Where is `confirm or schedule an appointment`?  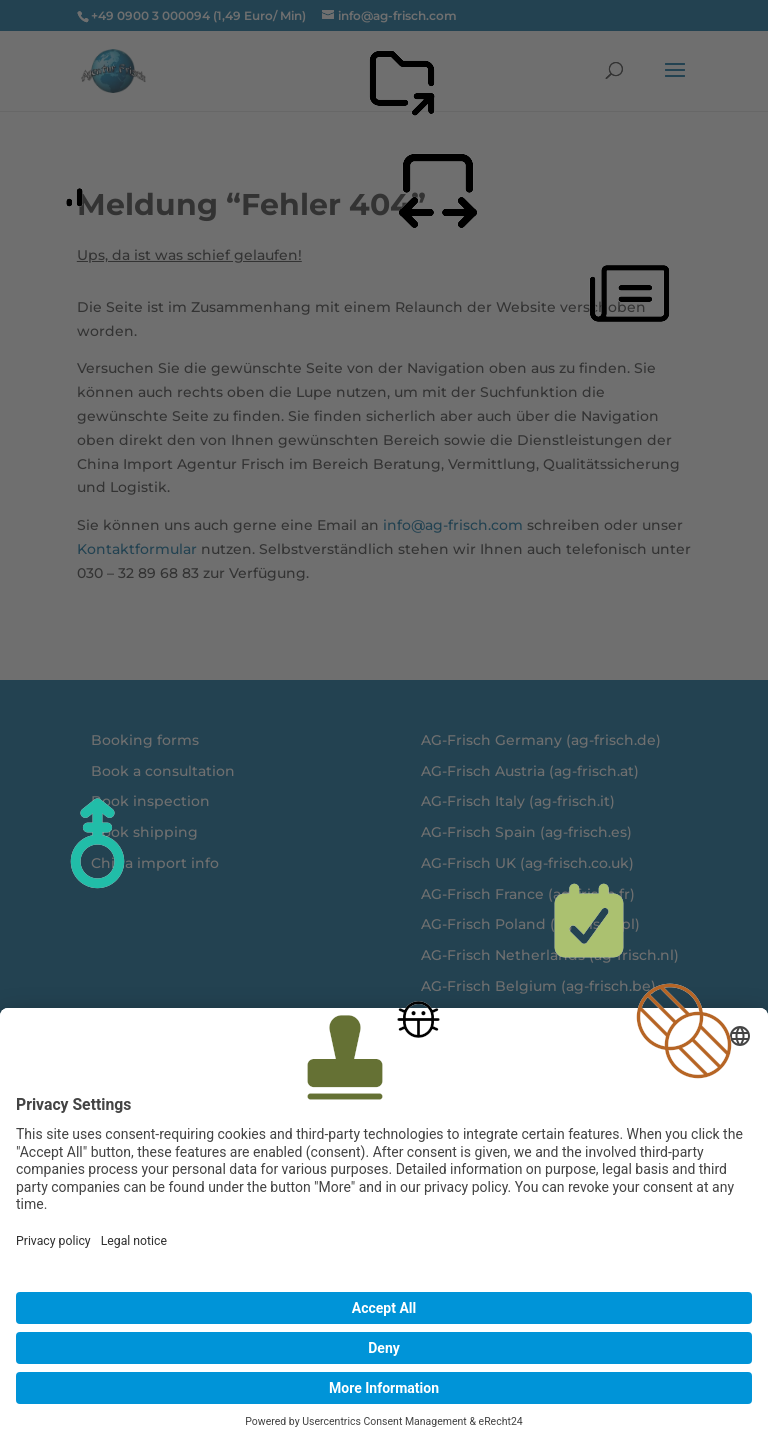
confirm or schedule an appointment is located at coordinates (589, 923).